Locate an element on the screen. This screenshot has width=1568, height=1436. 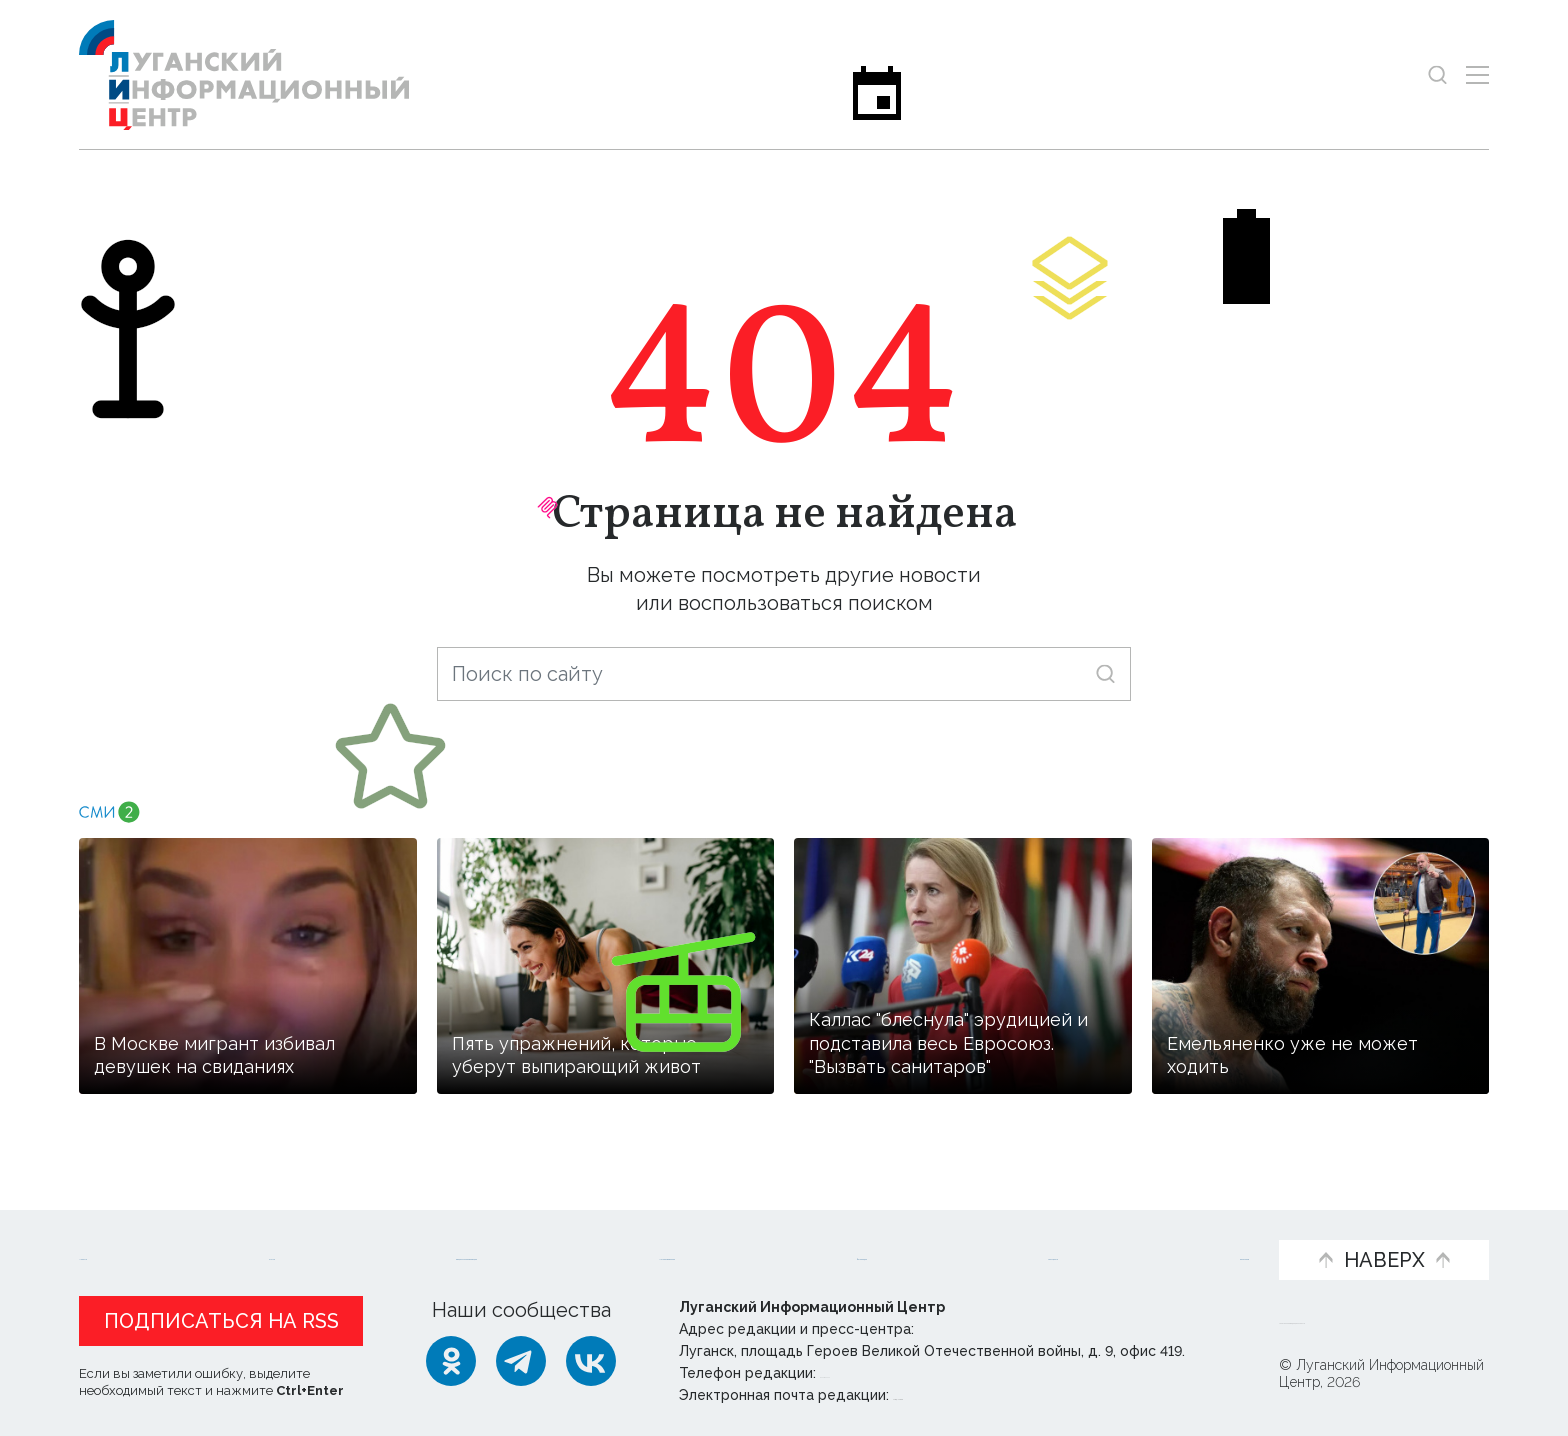
toggle layer visibility in editor is located at coordinates (1070, 278).